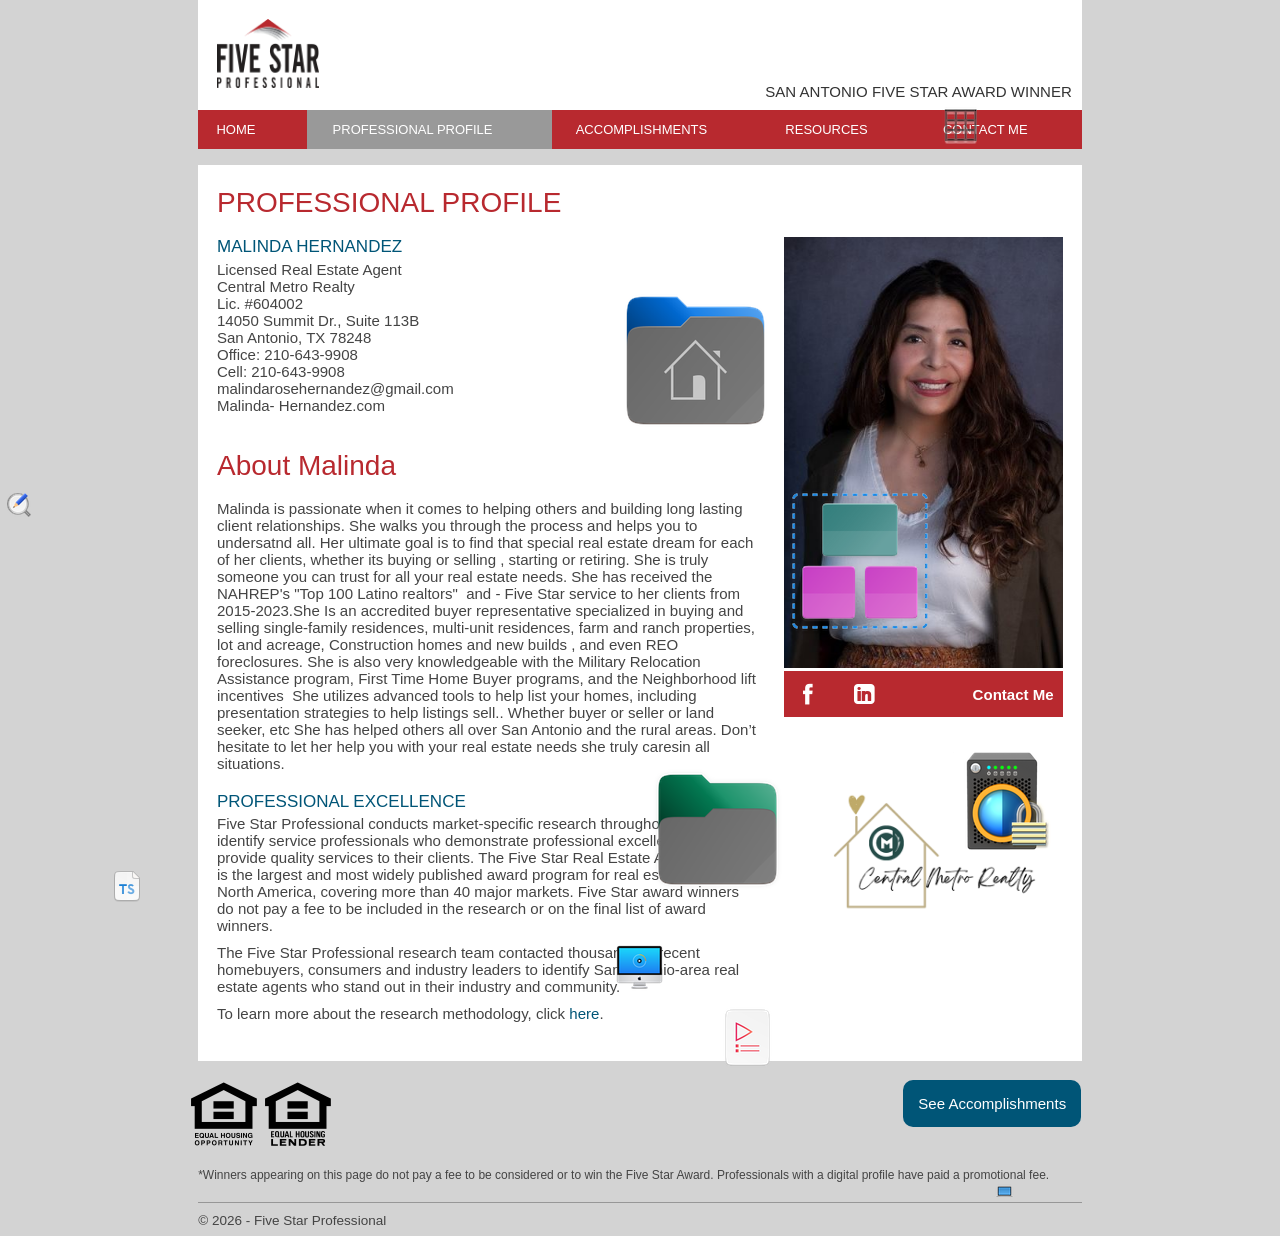 The width and height of the screenshot is (1280, 1236). What do you see at coordinates (1002, 801) in the screenshot?
I see `indicates a locked RAID 1 storage array` at bounding box center [1002, 801].